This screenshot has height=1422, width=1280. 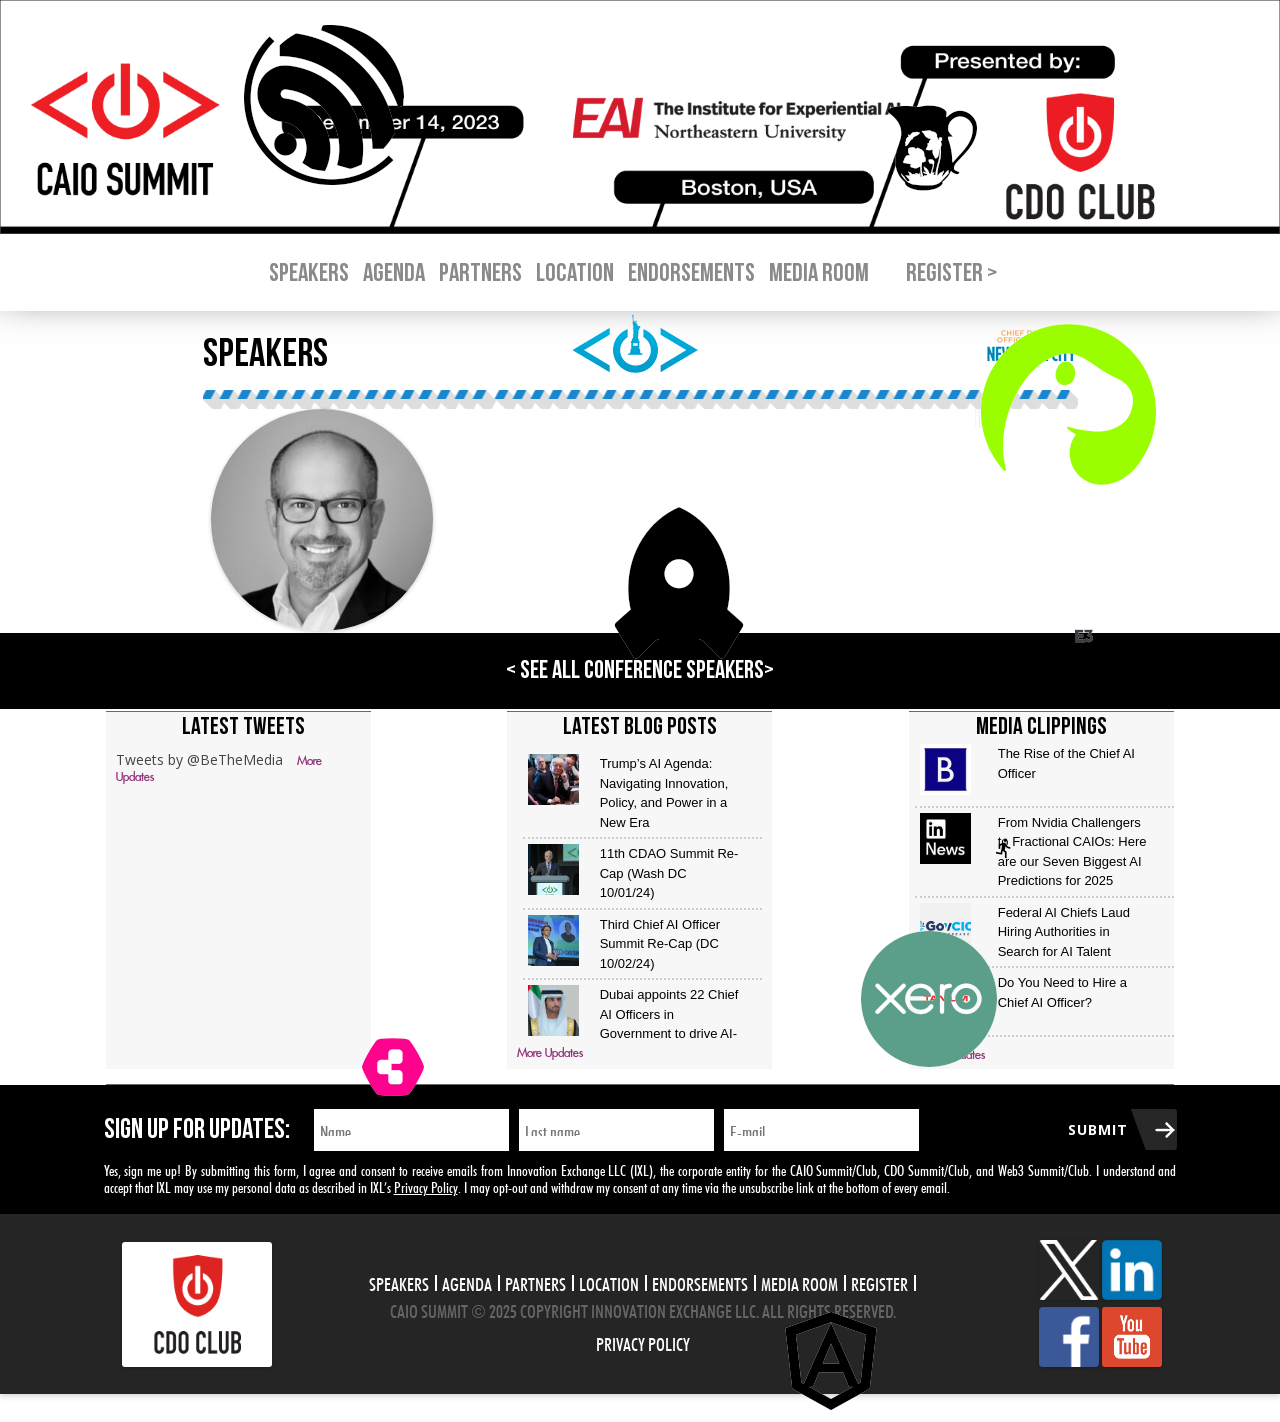 What do you see at coordinates (929, 999) in the screenshot?
I see `open xero accounting software` at bounding box center [929, 999].